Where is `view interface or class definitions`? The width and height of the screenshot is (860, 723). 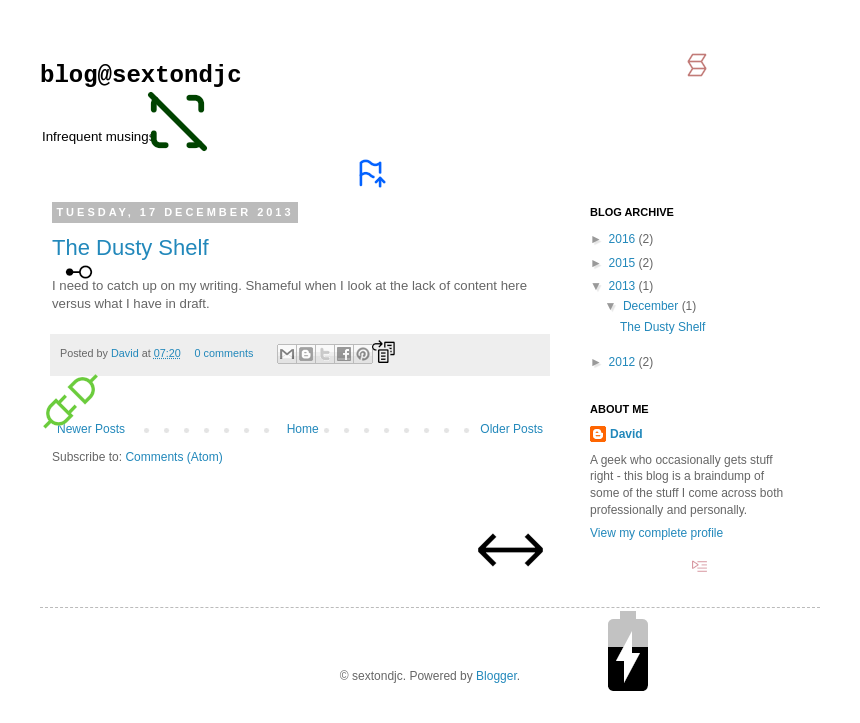 view interface or class definitions is located at coordinates (79, 273).